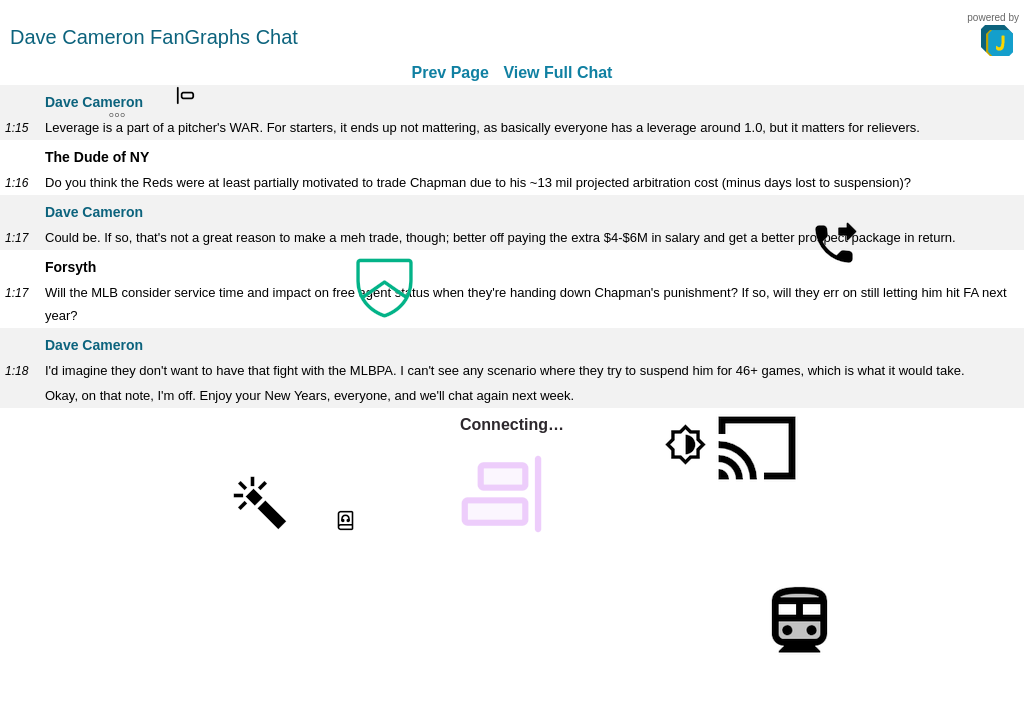 This screenshot has height=720, width=1024. Describe the element at coordinates (503, 494) in the screenshot. I see `align text or content to the right` at that location.